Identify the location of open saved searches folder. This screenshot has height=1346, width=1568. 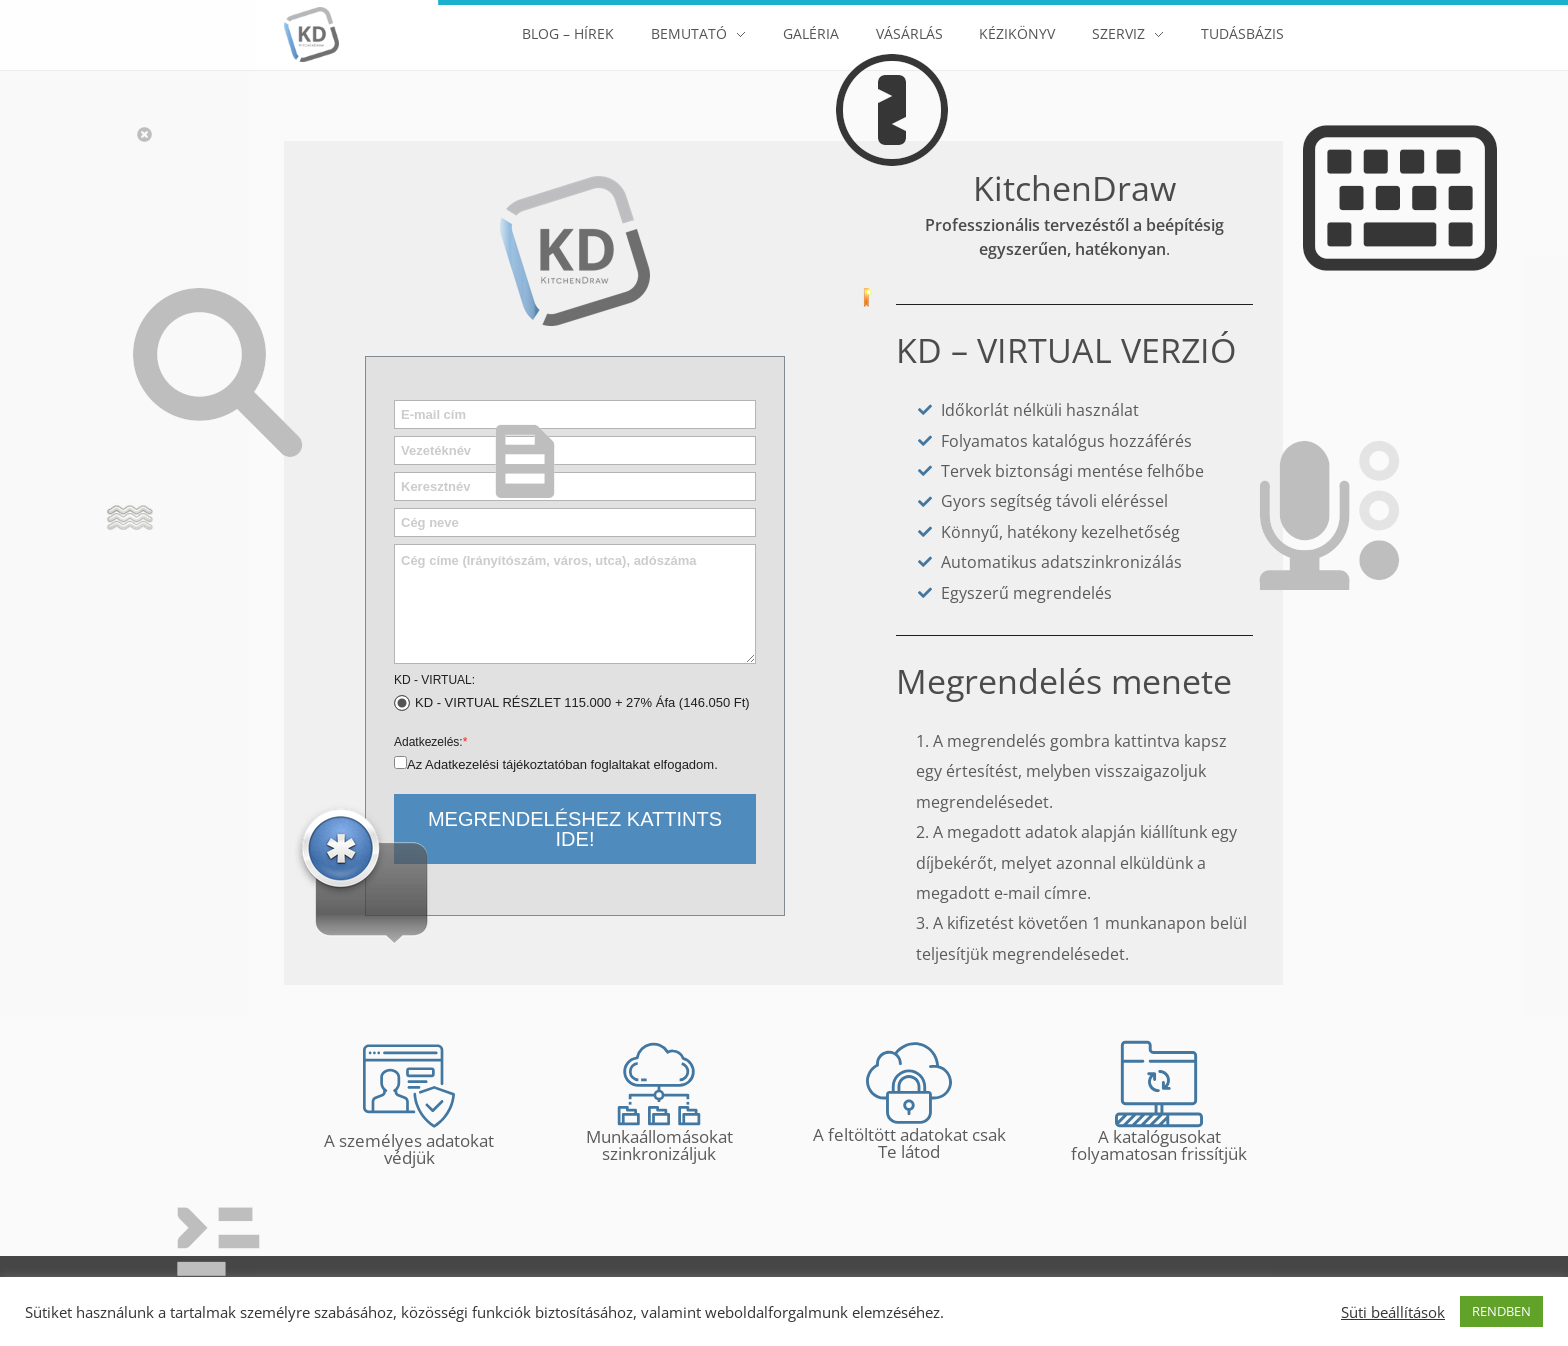
(217, 372).